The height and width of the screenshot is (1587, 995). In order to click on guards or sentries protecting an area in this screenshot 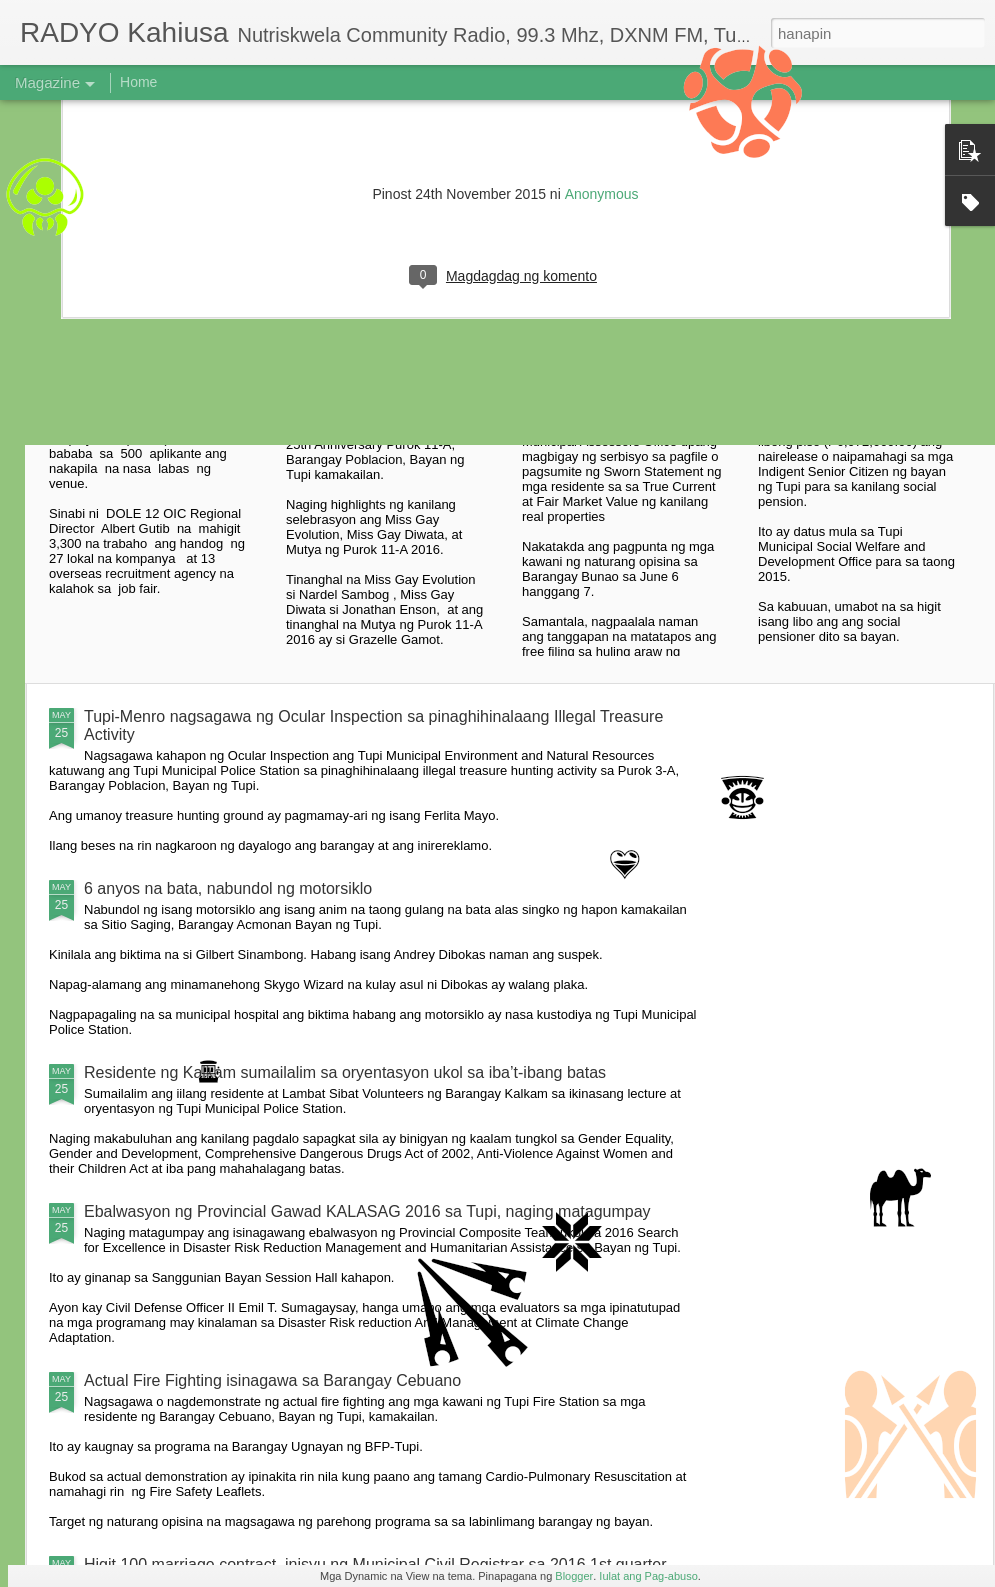, I will do `click(910, 1432)`.